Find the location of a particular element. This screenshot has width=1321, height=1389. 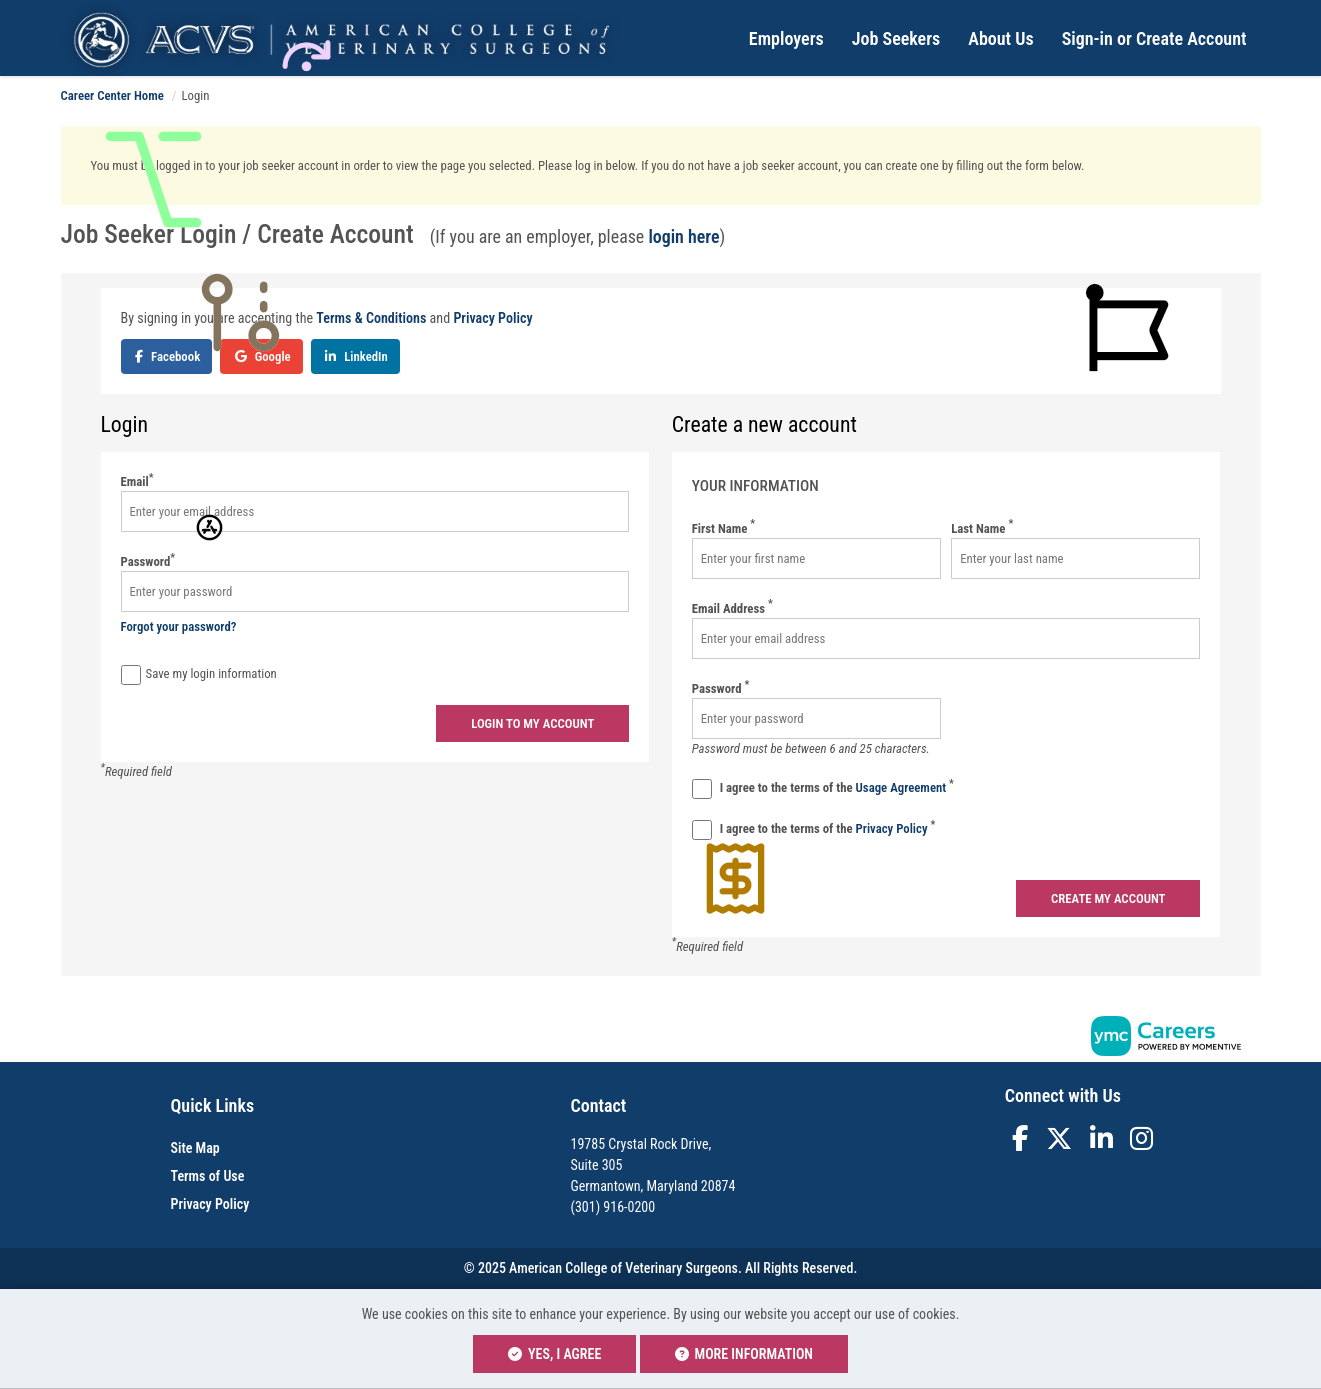

flag or bookmark an item is located at coordinates (1127, 327).